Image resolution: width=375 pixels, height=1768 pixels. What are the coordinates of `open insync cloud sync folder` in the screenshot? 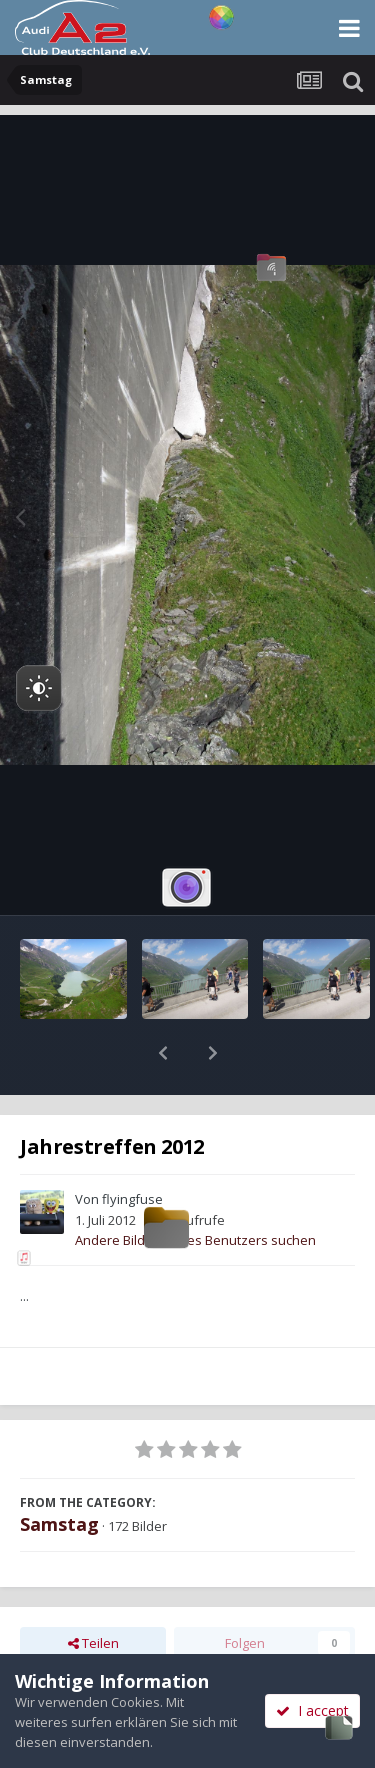 It's located at (271, 267).